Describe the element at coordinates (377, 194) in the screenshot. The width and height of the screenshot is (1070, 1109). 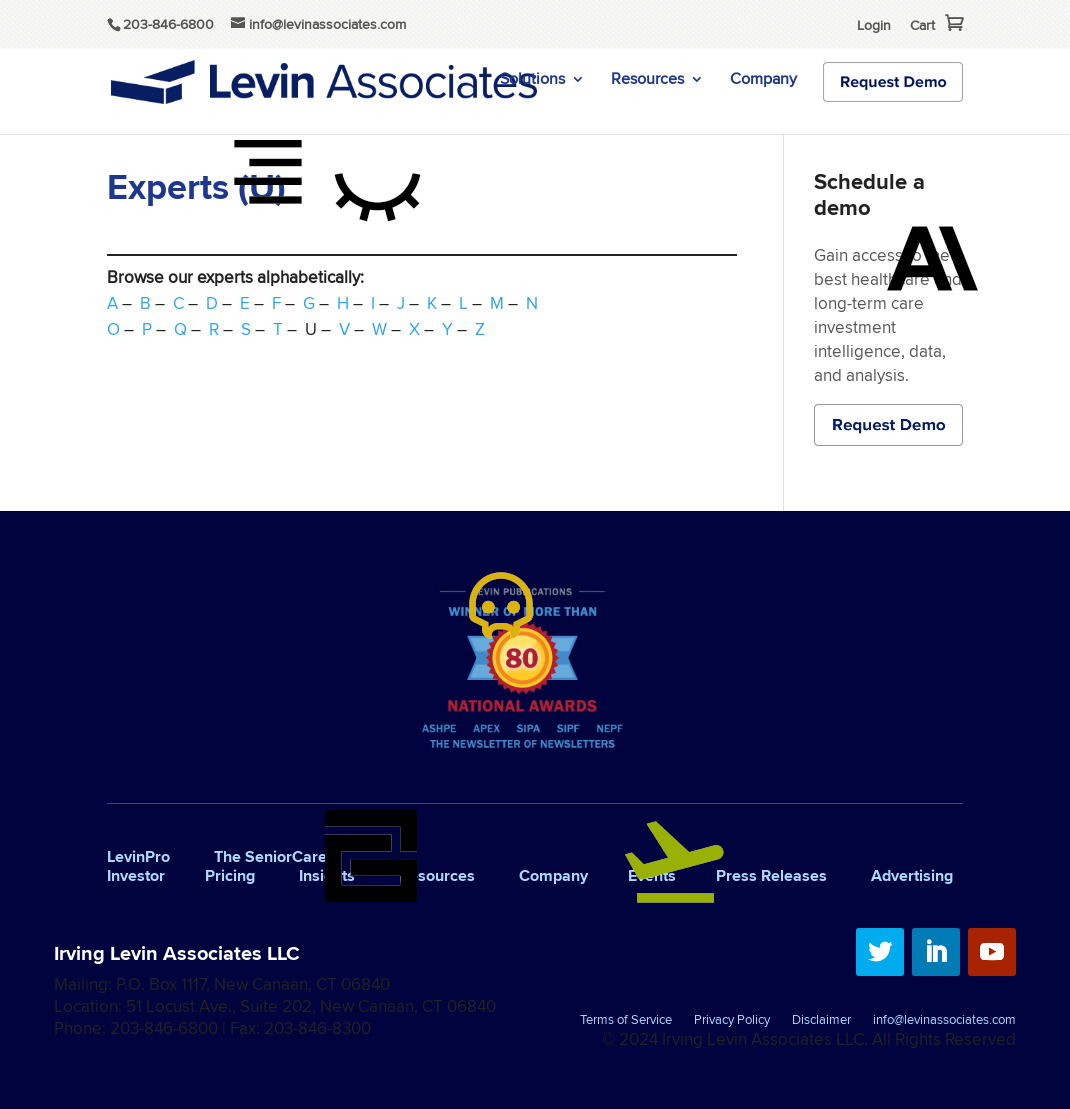
I see `hide password or sensitive content` at that location.